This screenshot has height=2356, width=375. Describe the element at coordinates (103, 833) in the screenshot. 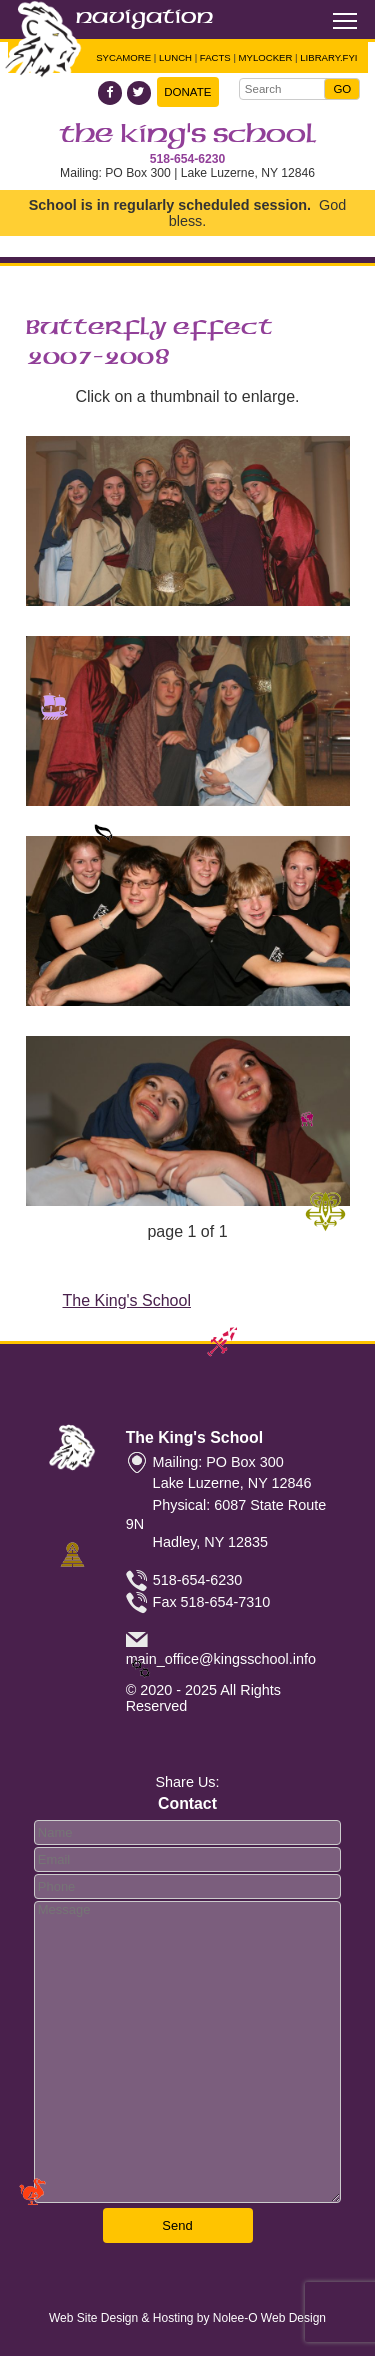

I see `view your travel itinerary` at that location.